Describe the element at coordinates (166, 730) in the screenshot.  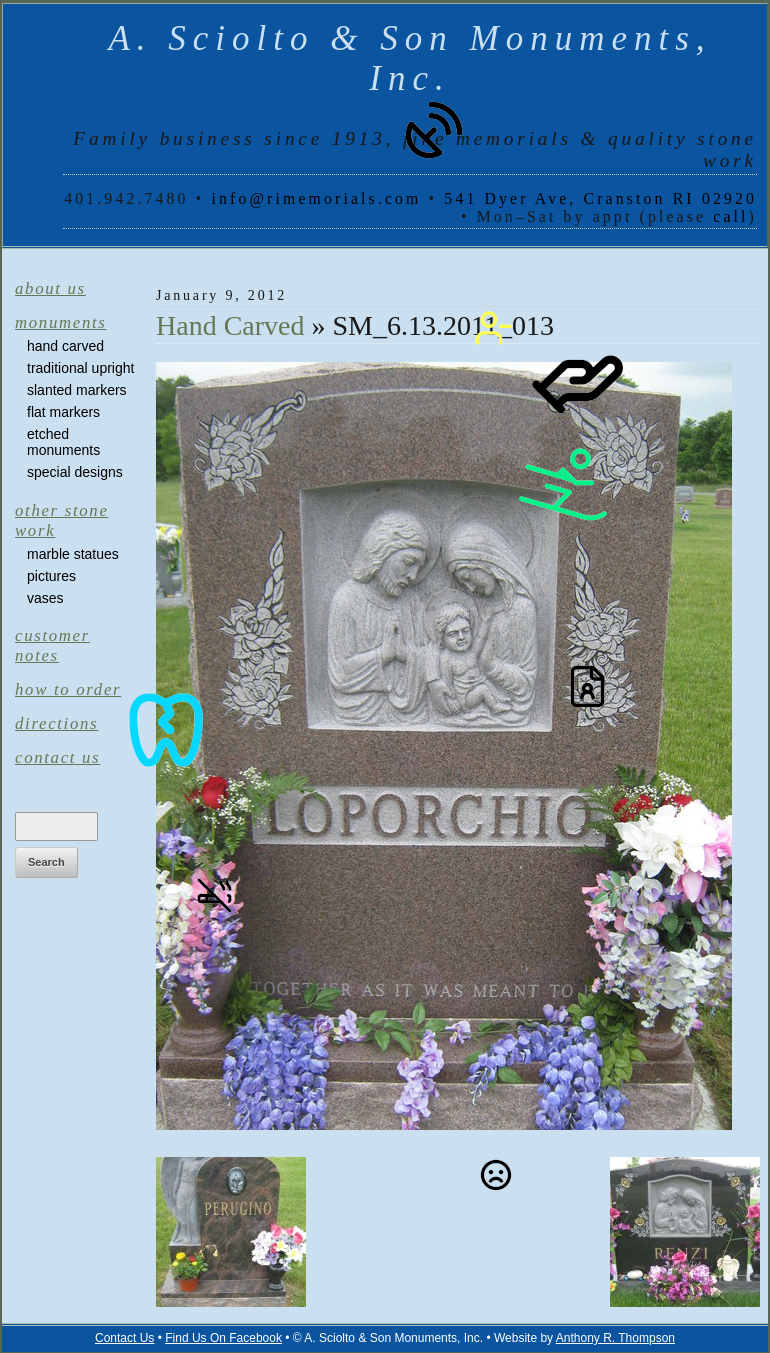
I see `indicates a chipped or damaged tooth` at that location.